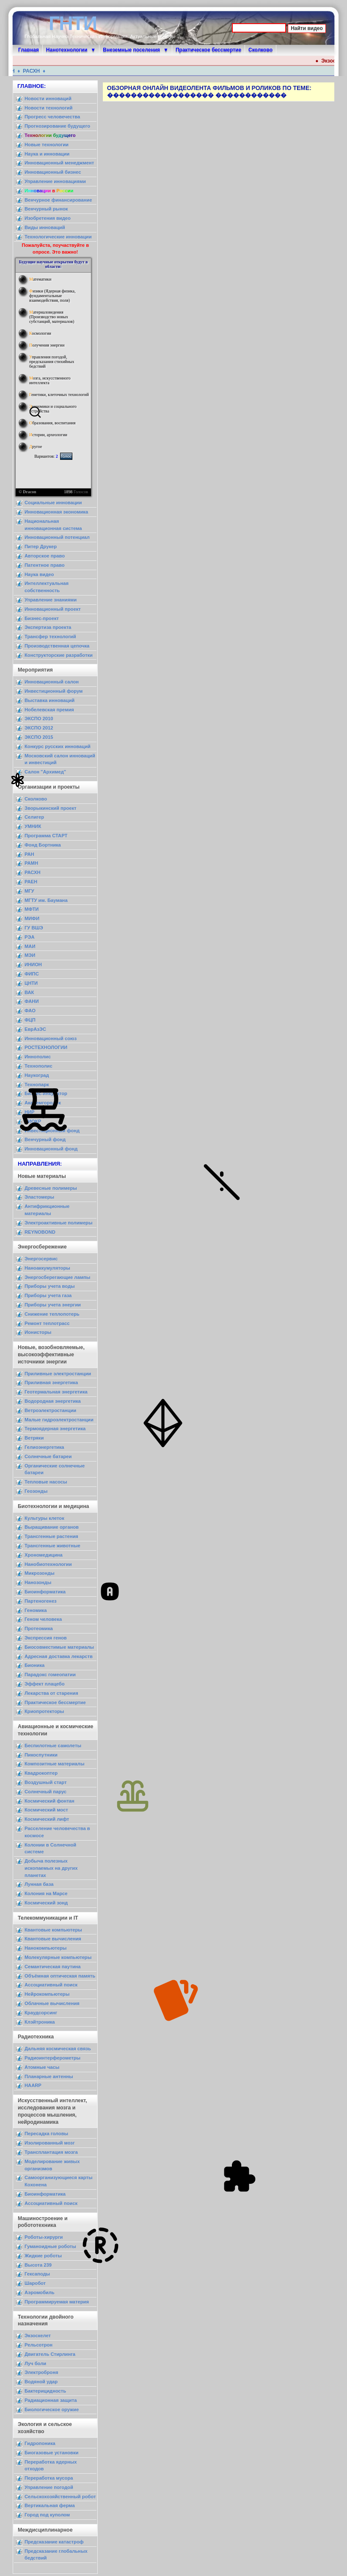 This screenshot has width=347, height=2576. I want to click on search for content or items, so click(35, 412).